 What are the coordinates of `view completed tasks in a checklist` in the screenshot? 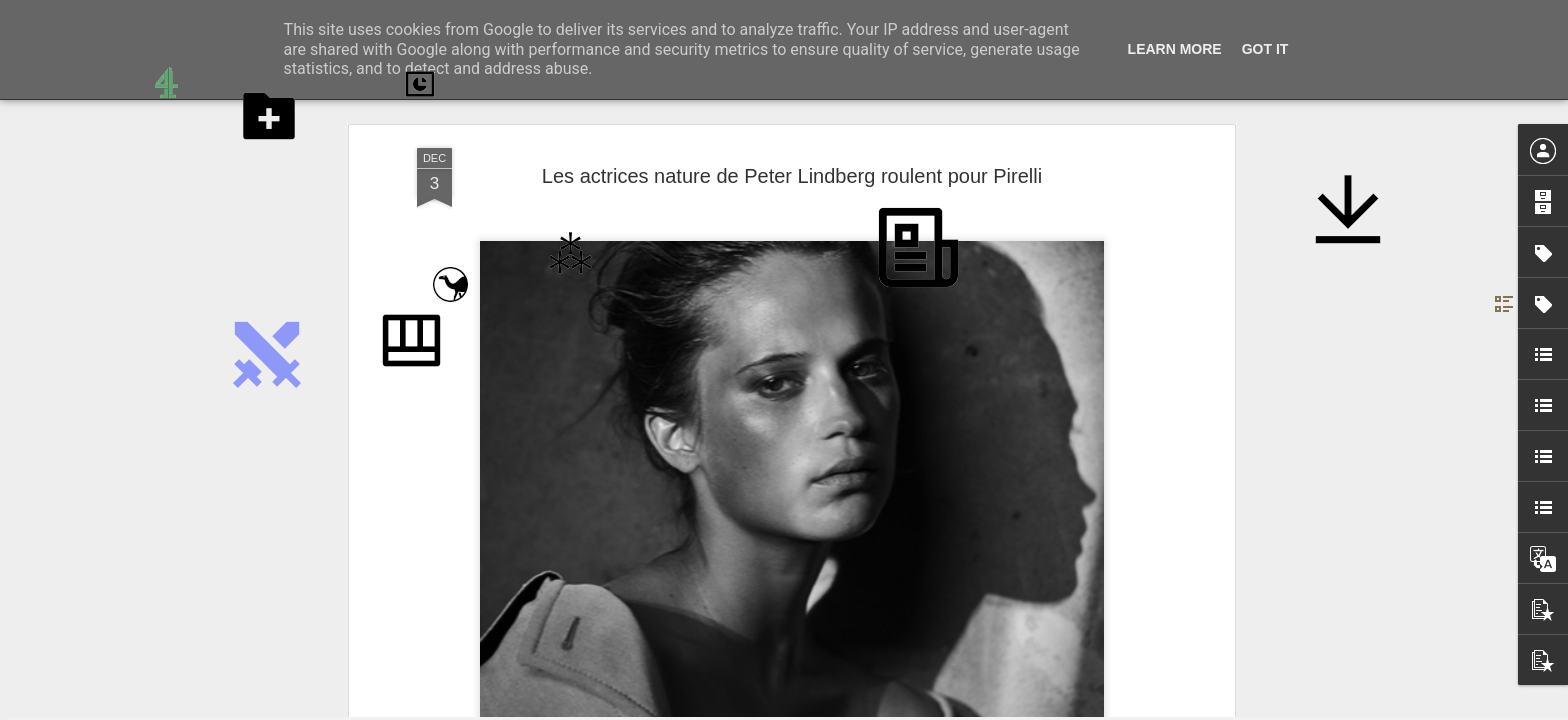 It's located at (1504, 304).